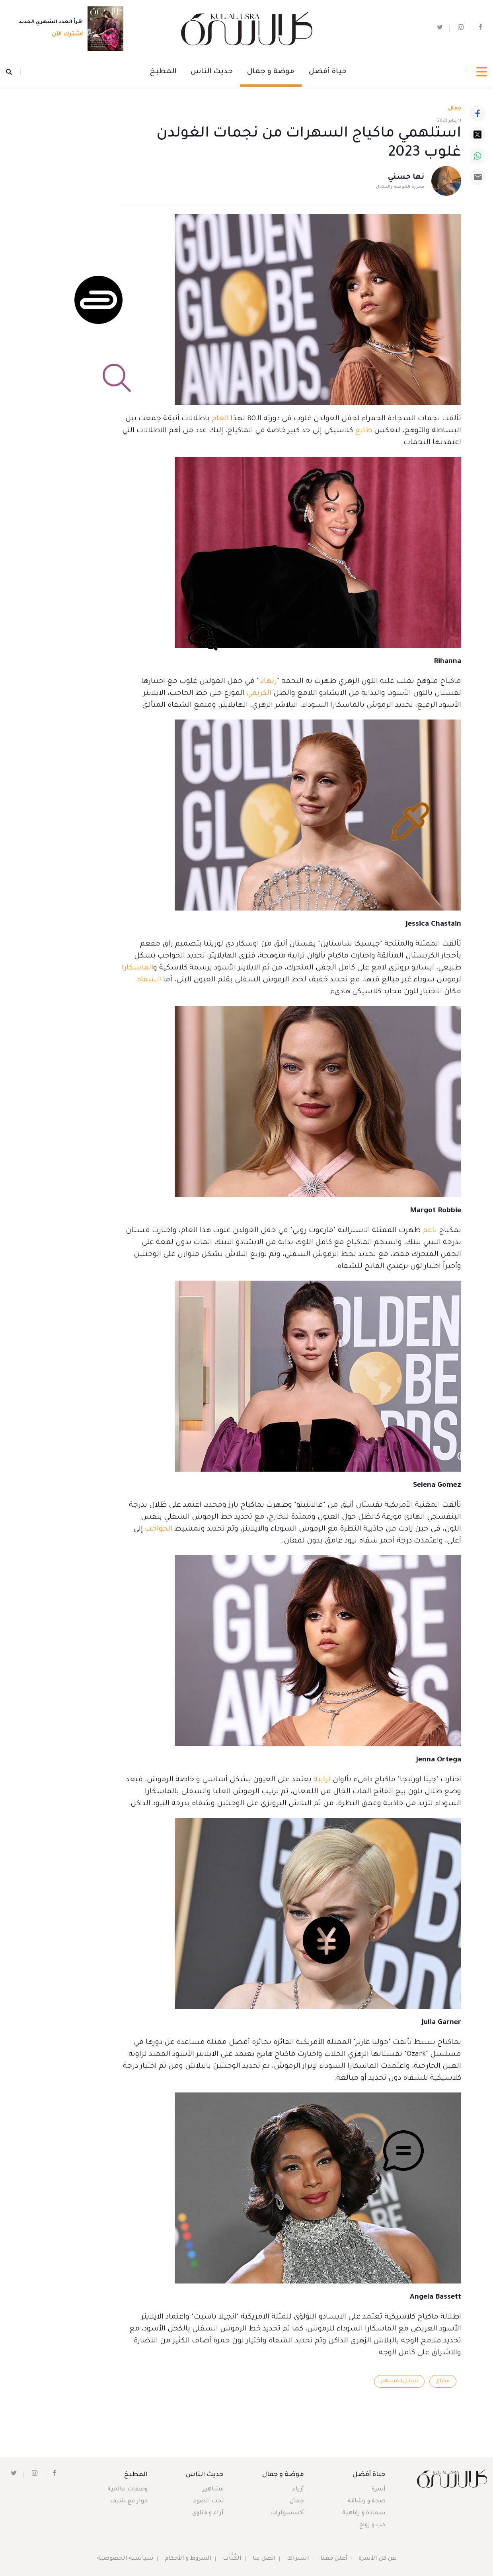  What do you see at coordinates (326, 1940) in the screenshot?
I see `view price in japanese yen` at bounding box center [326, 1940].